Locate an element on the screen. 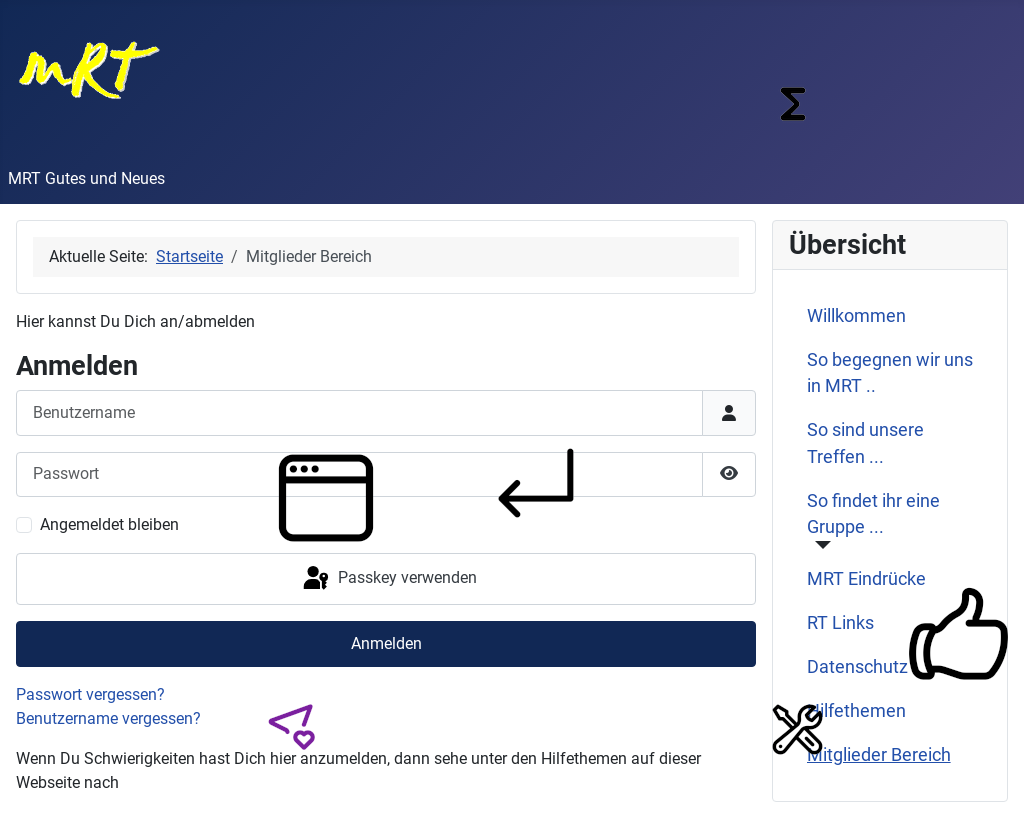 This screenshot has width=1024, height=818. open a new browser window is located at coordinates (326, 498).